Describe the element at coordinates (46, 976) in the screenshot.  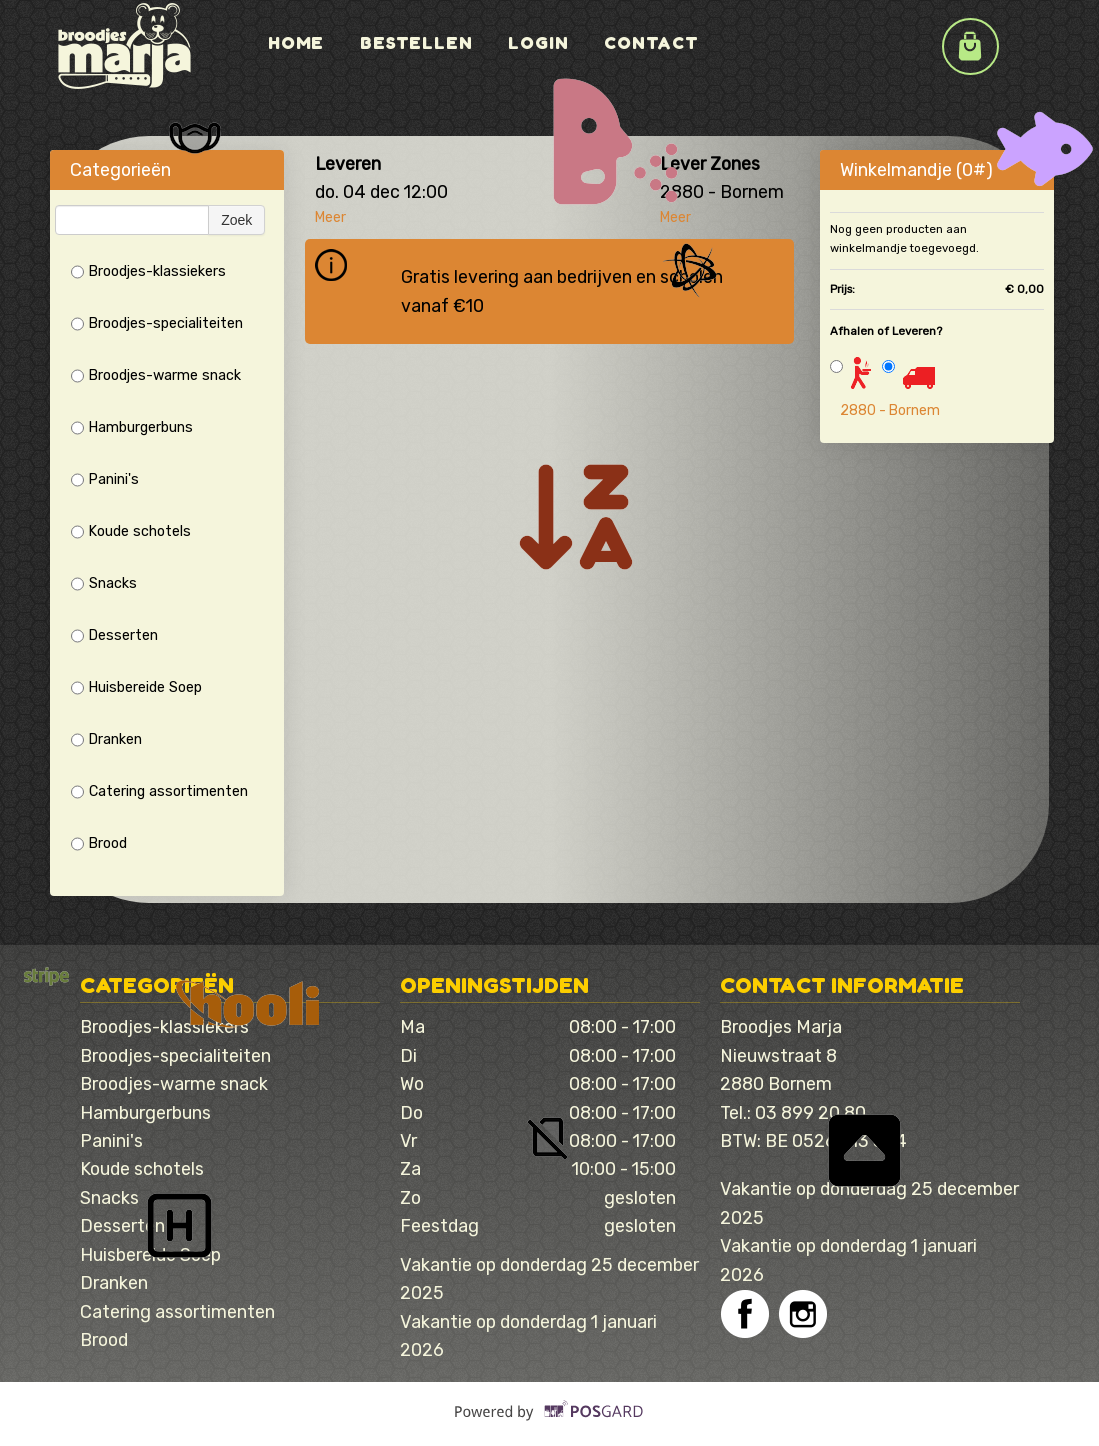
I see `Stripe payment integration` at that location.